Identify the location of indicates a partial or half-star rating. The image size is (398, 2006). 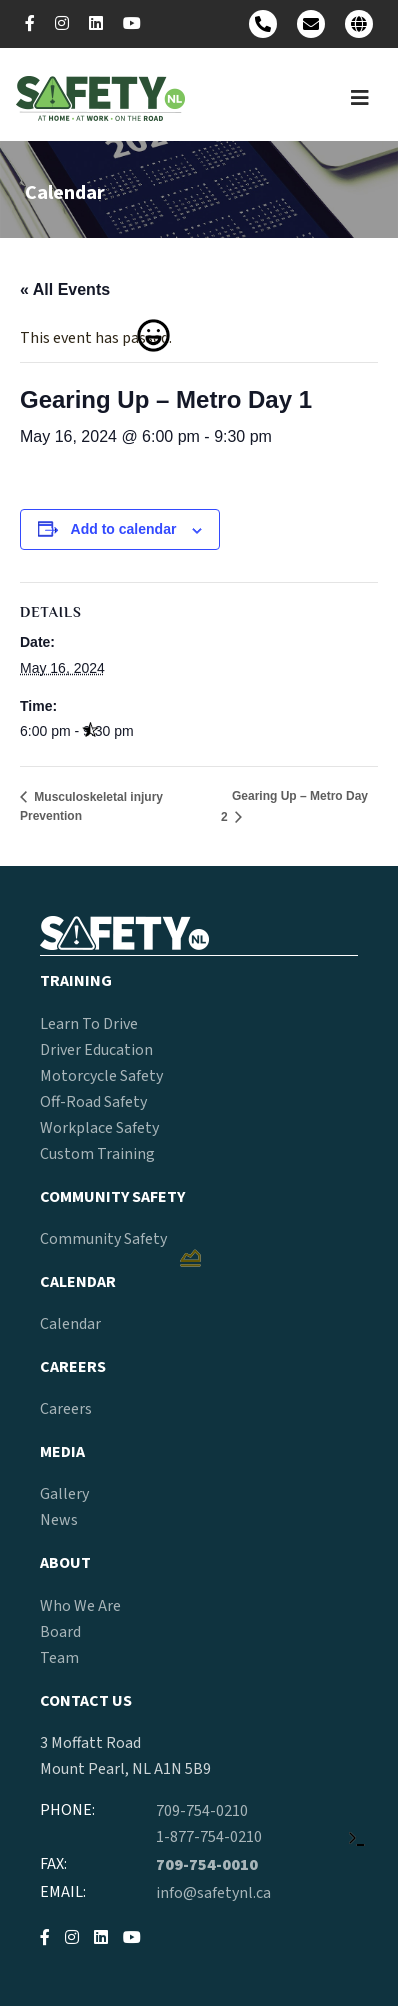
(90, 729).